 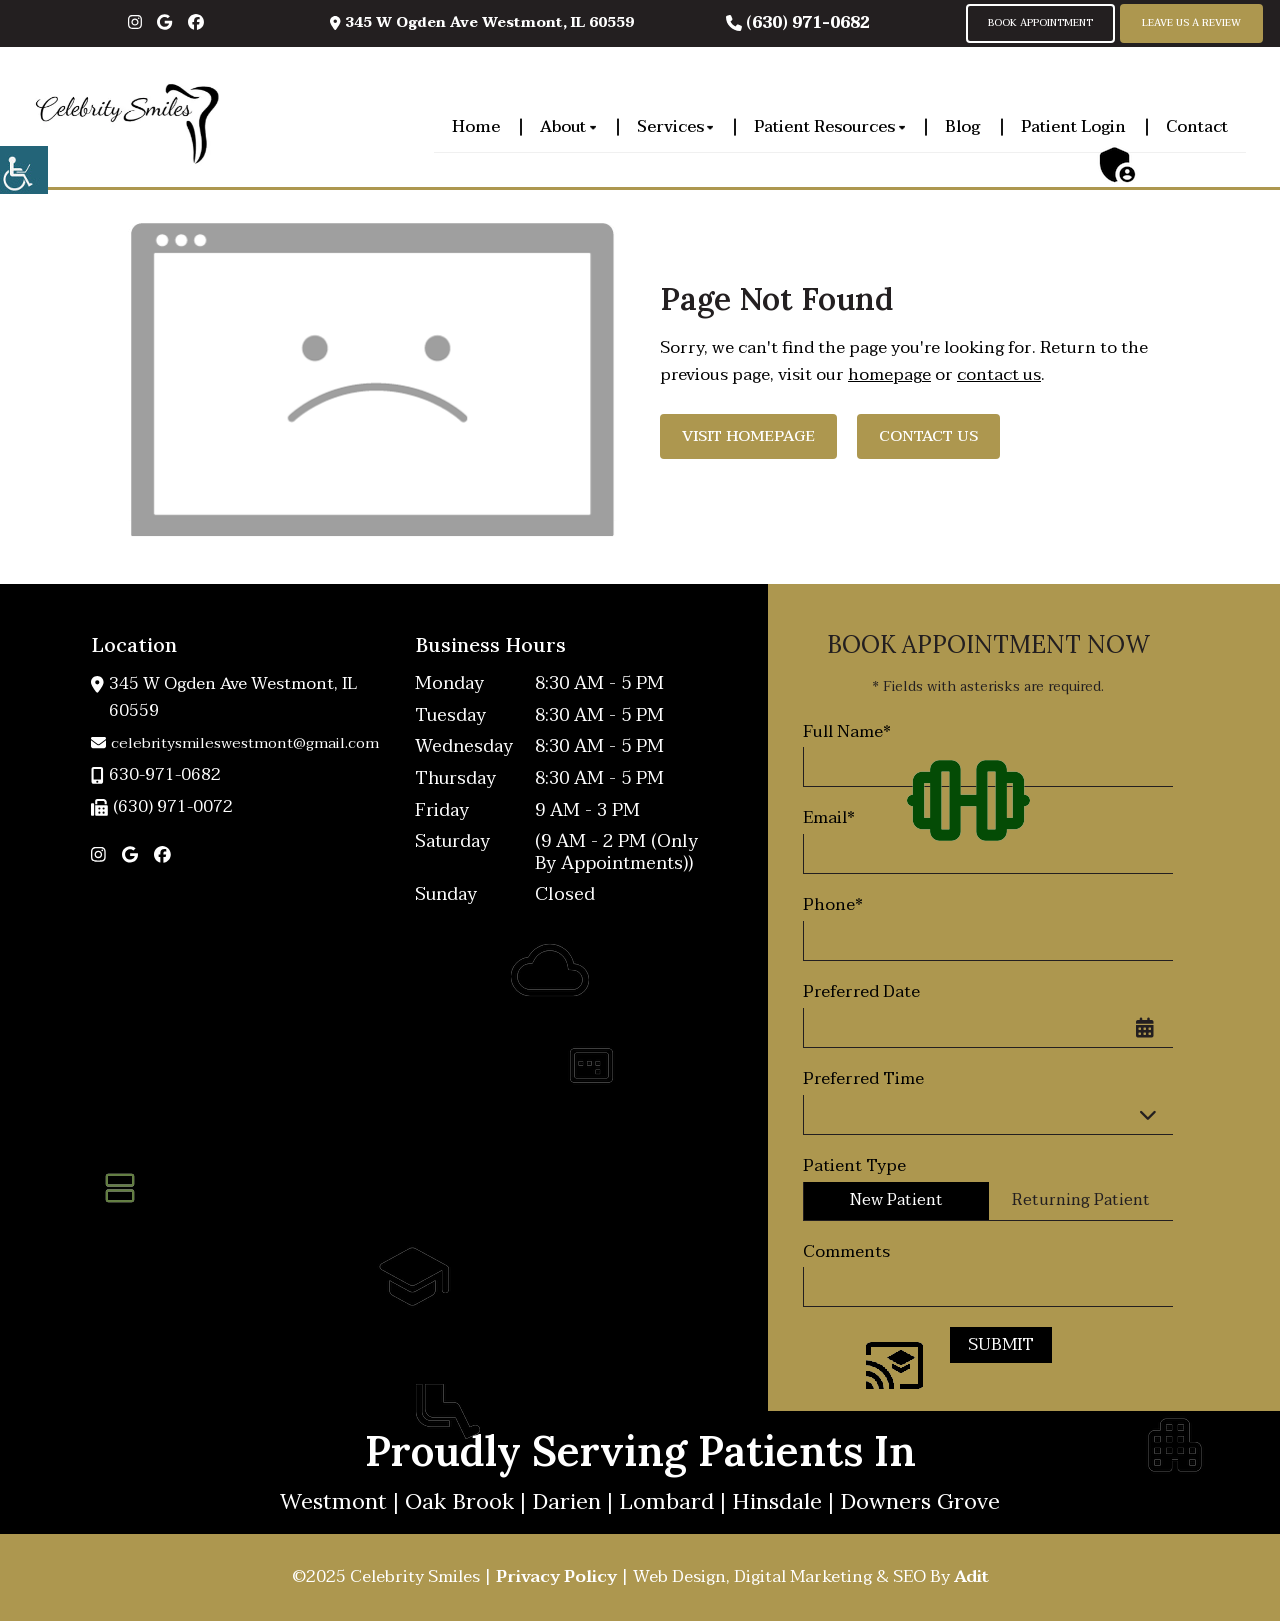 What do you see at coordinates (894, 1365) in the screenshot?
I see `cast or share screen to classroom display` at bounding box center [894, 1365].